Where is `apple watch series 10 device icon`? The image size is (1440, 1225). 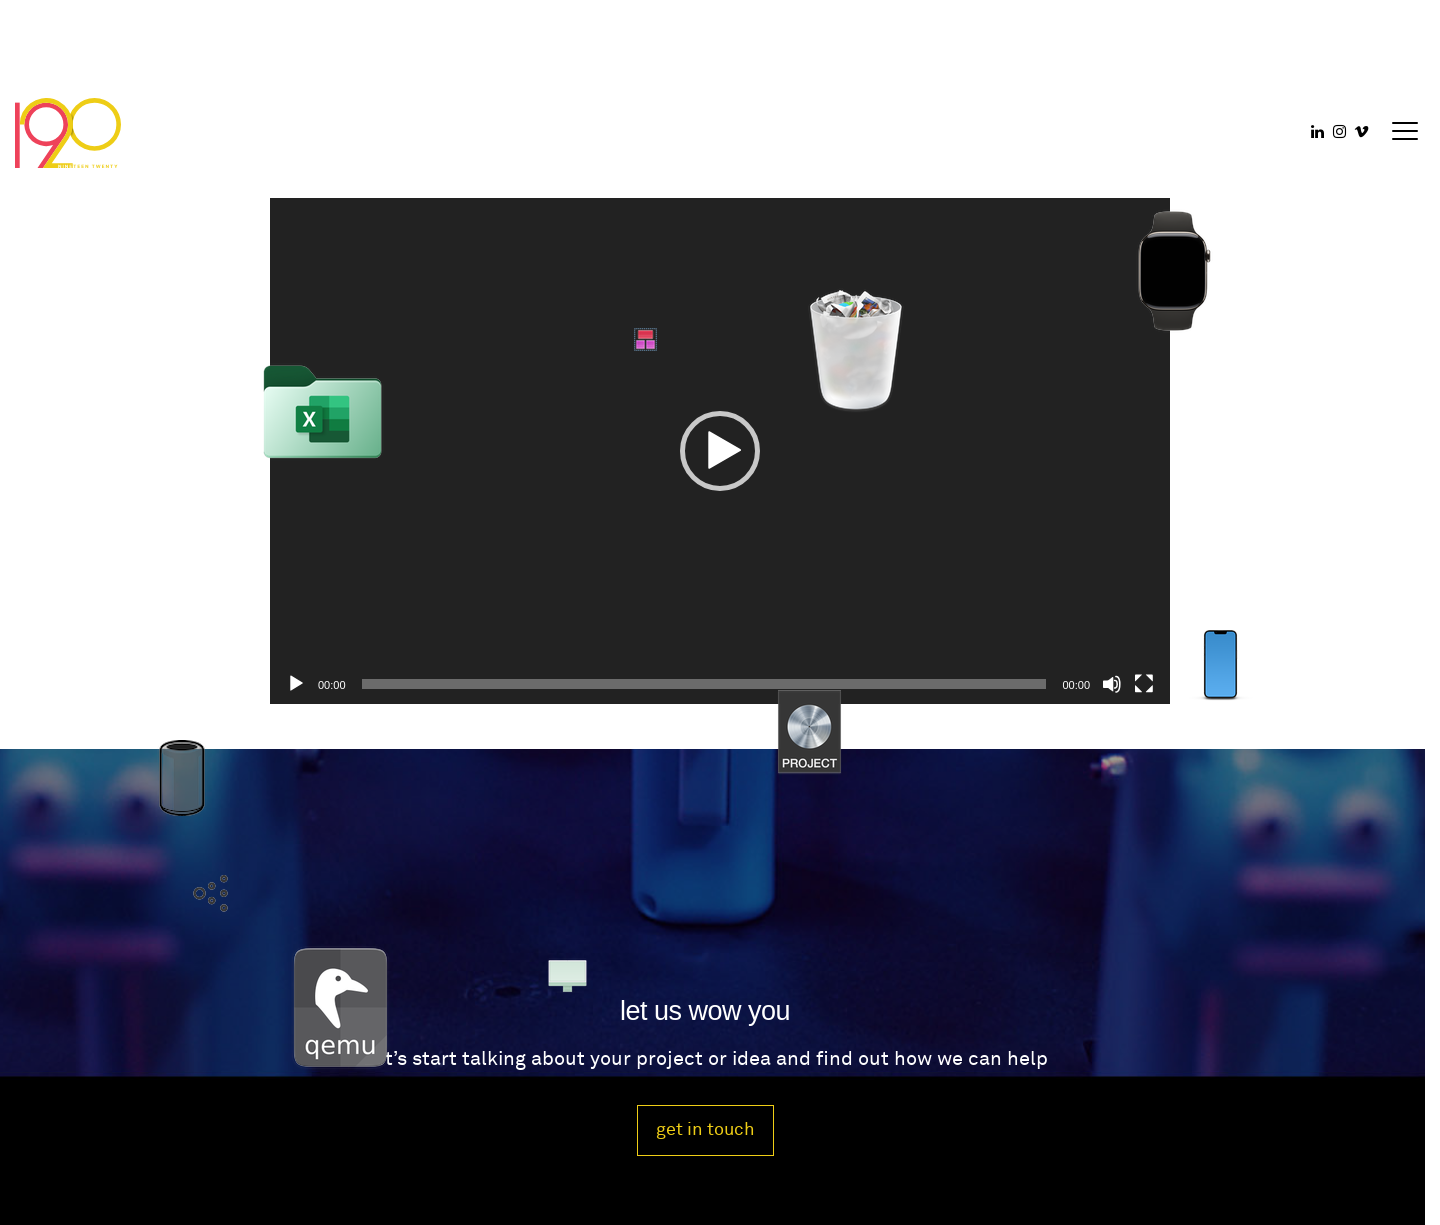
apple watch series 10 device icon is located at coordinates (1173, 271).